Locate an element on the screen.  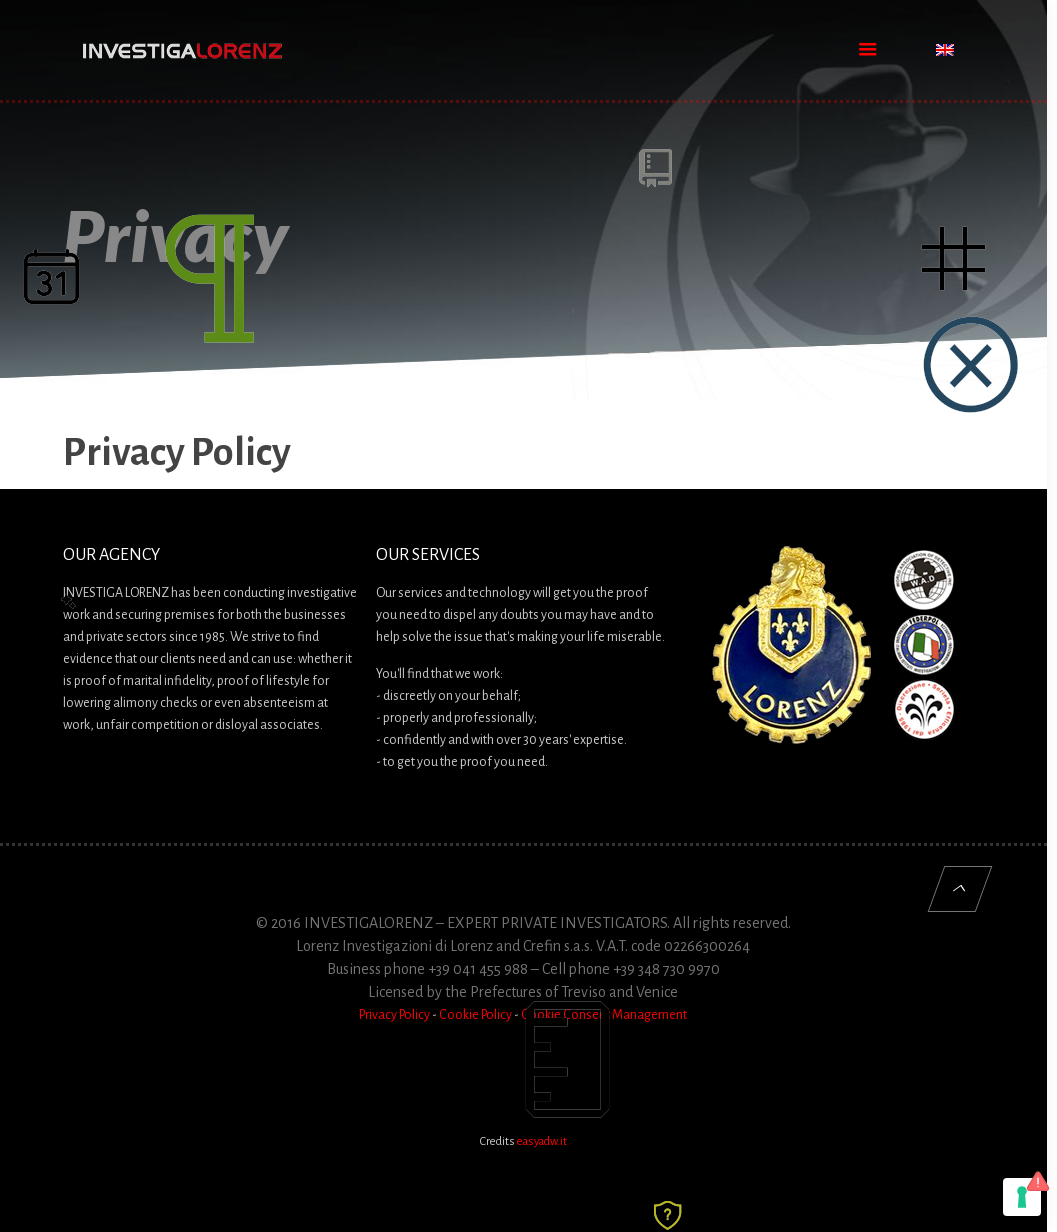
remove item from media queue is located at coordinates (693, 526).